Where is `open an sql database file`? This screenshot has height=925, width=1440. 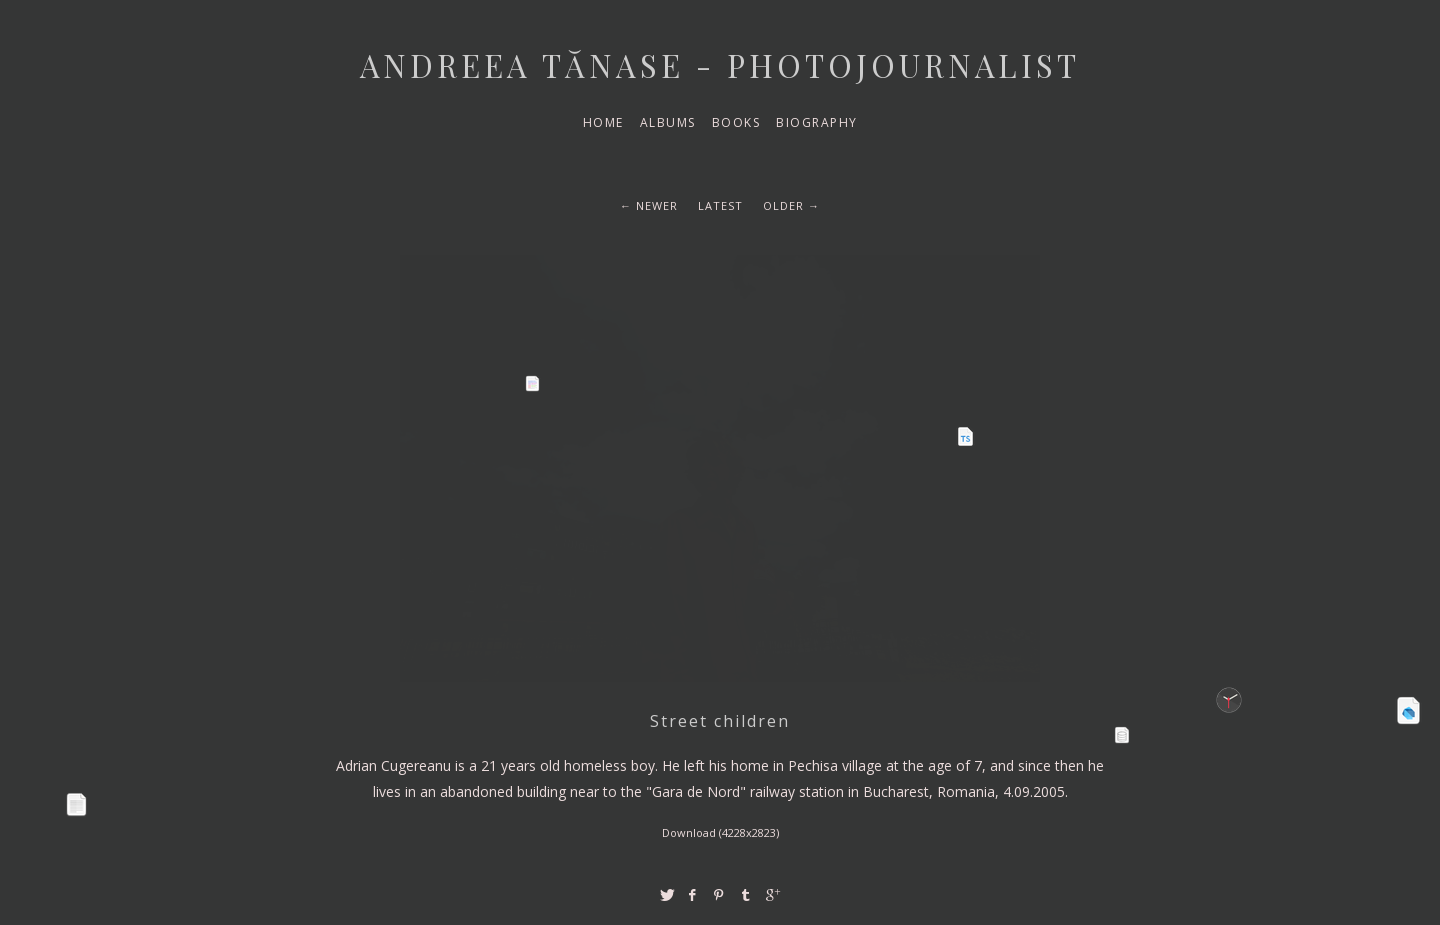
open an sql database file is located at coordinates (1122, 735).